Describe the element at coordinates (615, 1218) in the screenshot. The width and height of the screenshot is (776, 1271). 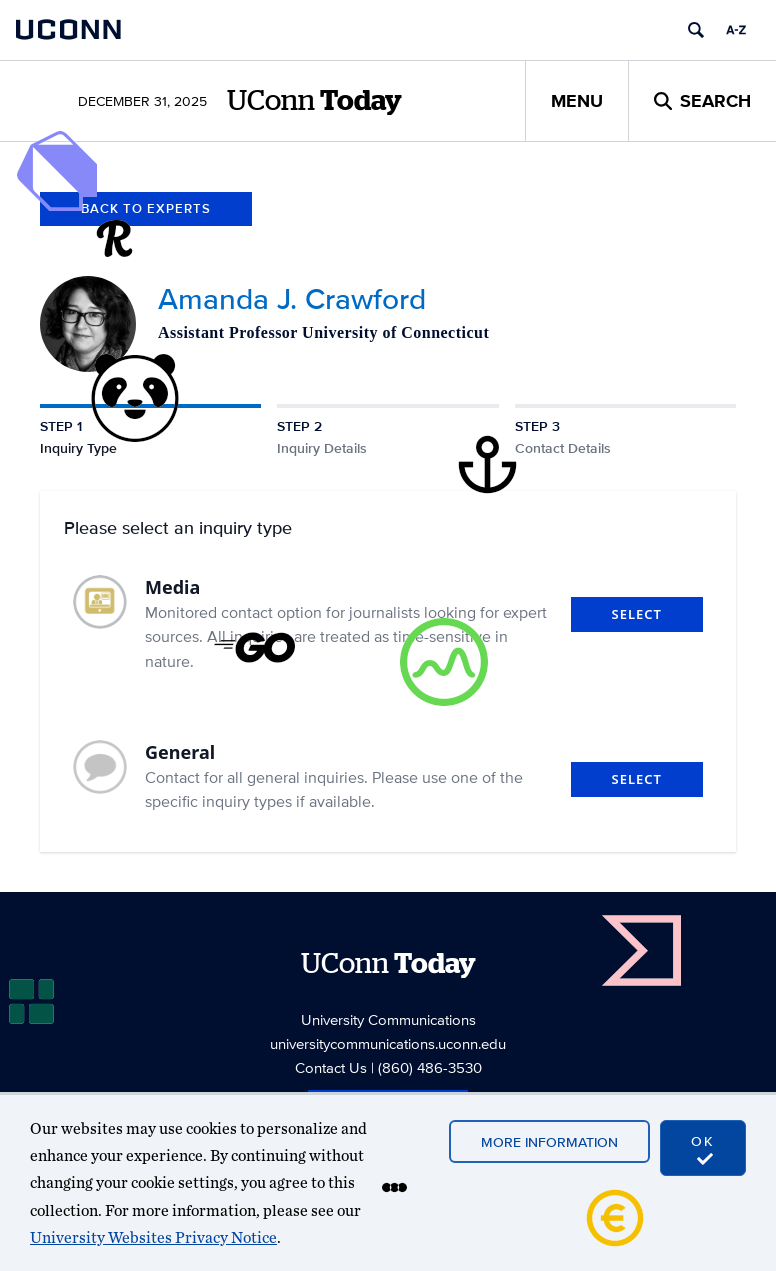
I see `view euro currency balance` at that location.